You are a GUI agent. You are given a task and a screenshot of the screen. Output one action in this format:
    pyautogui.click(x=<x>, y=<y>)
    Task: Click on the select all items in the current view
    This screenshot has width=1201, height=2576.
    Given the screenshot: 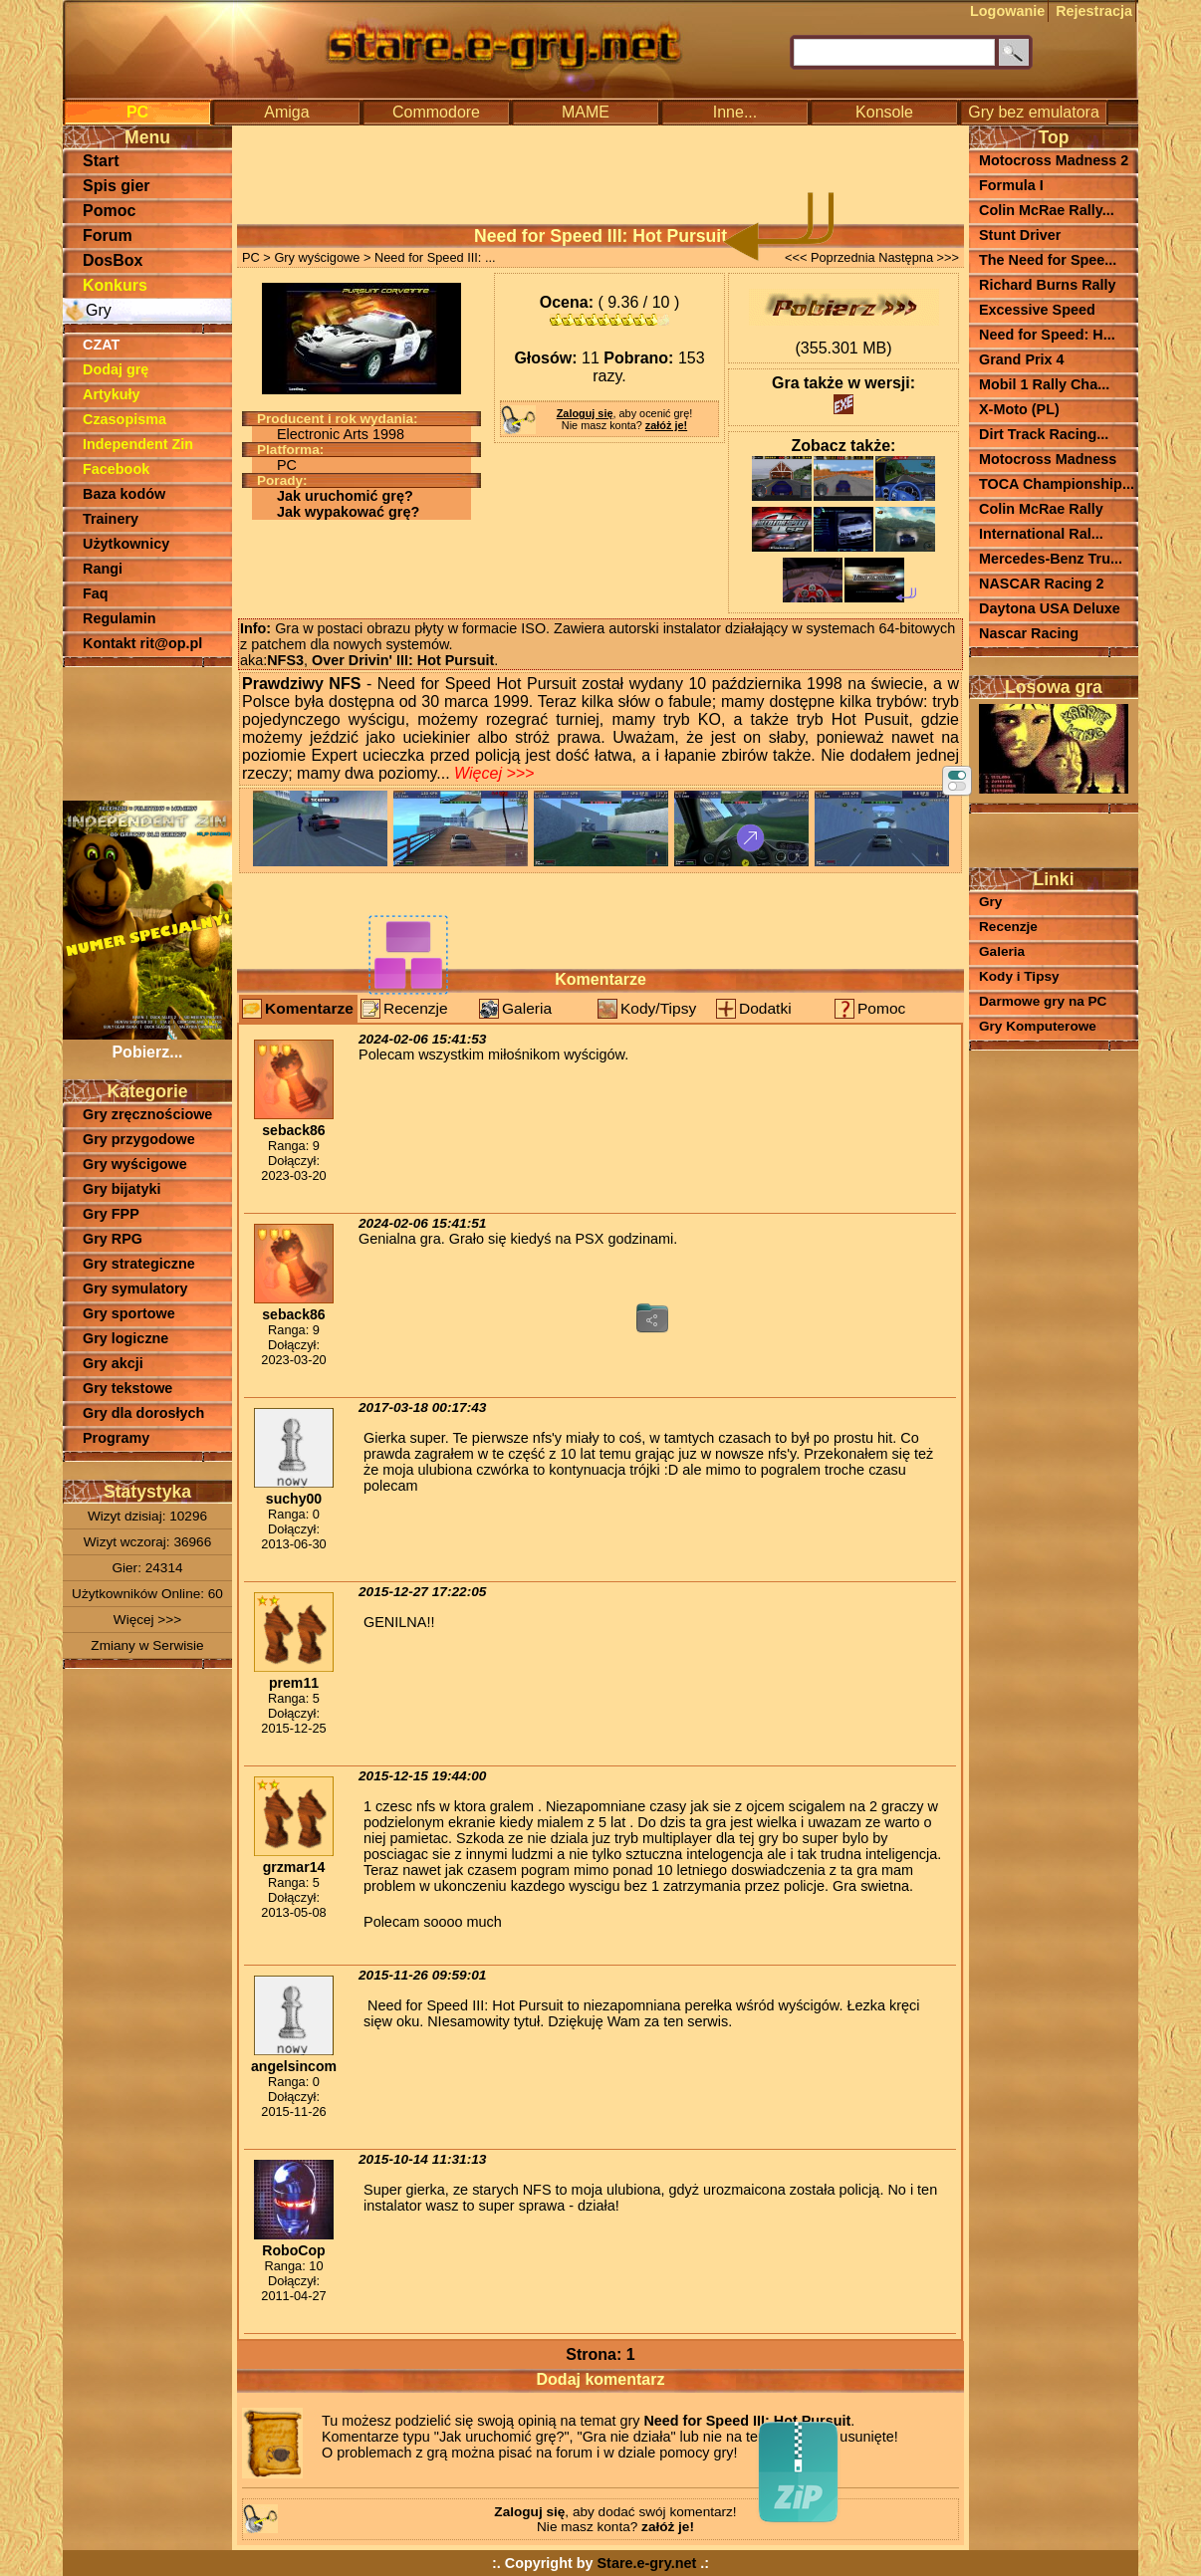 What is the action you would take?
    pyautogui.click(x=408, y=955)
    